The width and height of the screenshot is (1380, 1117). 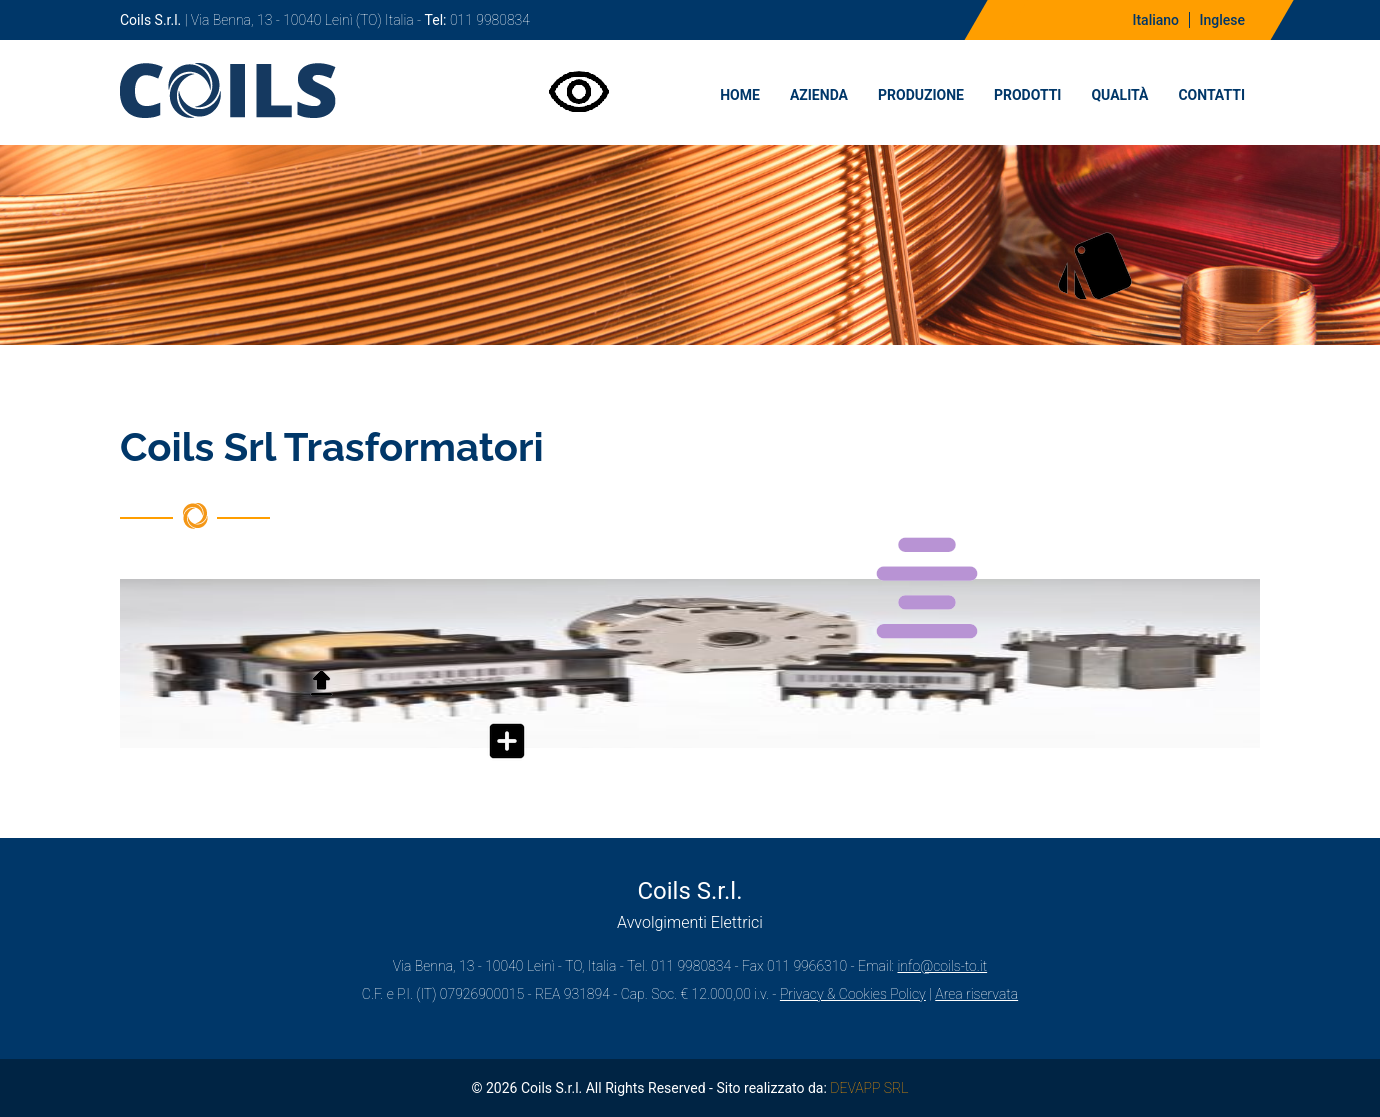 I want to click on center align text, so click(x=927, y=588).